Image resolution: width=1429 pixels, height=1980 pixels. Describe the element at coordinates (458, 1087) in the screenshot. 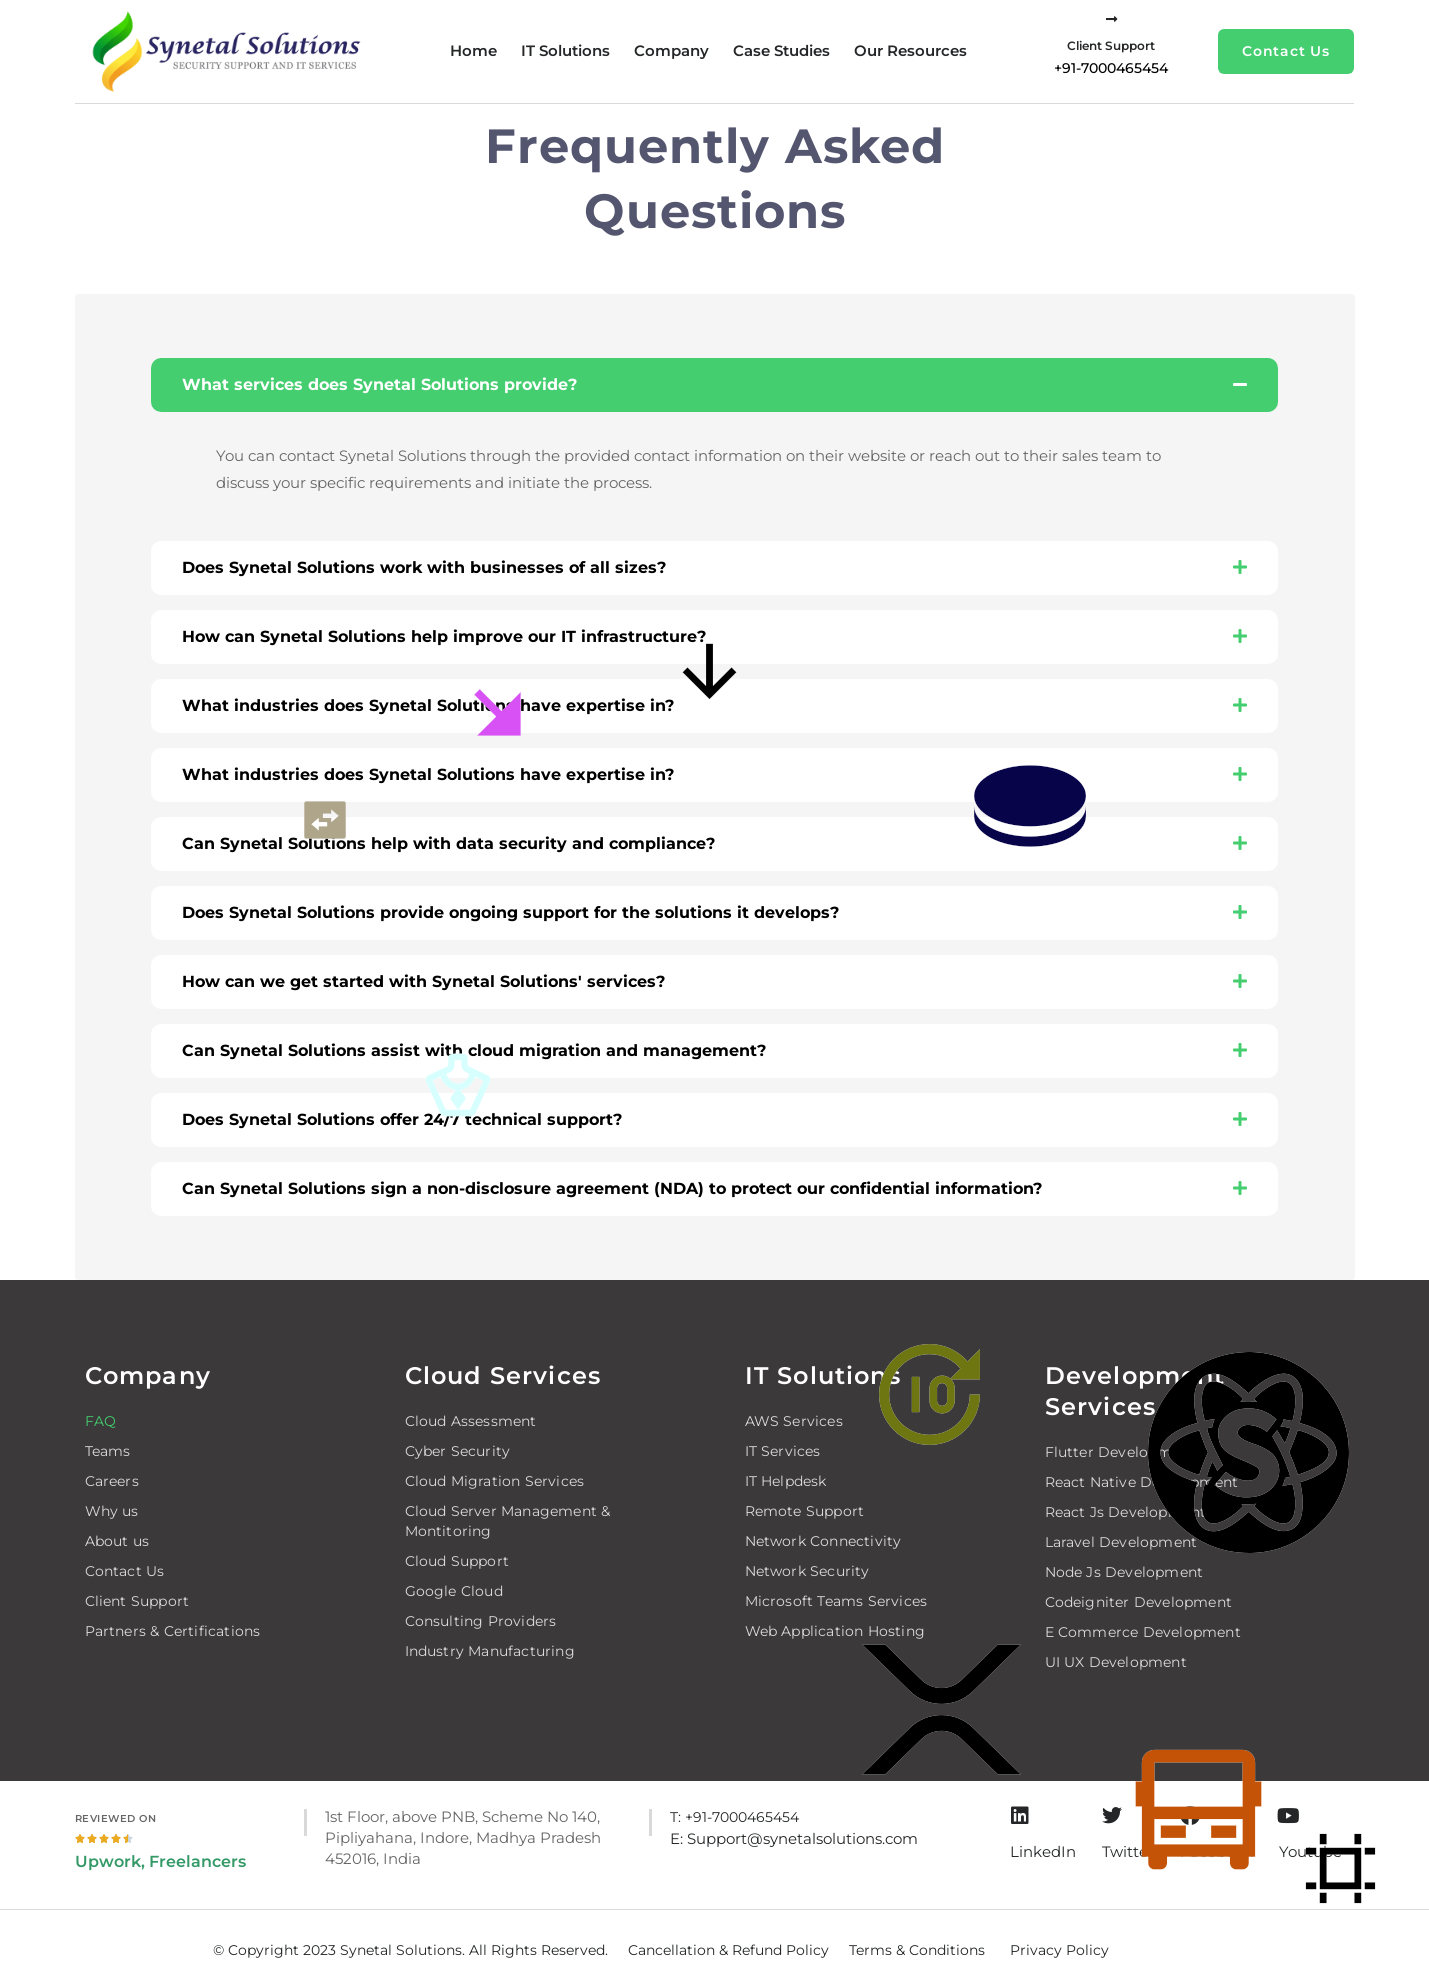

I see `browse jewelry or accessories` at that location.